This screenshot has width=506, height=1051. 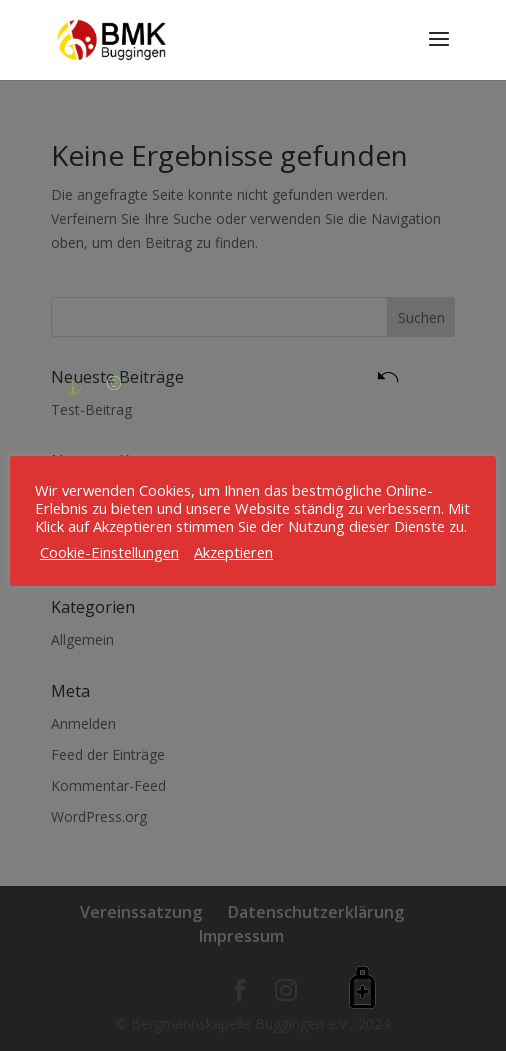 What do you see at coordinates (114, 383) in the screenshot?
I see `access parenting or baby-related features` at bounding box center [114, 383].